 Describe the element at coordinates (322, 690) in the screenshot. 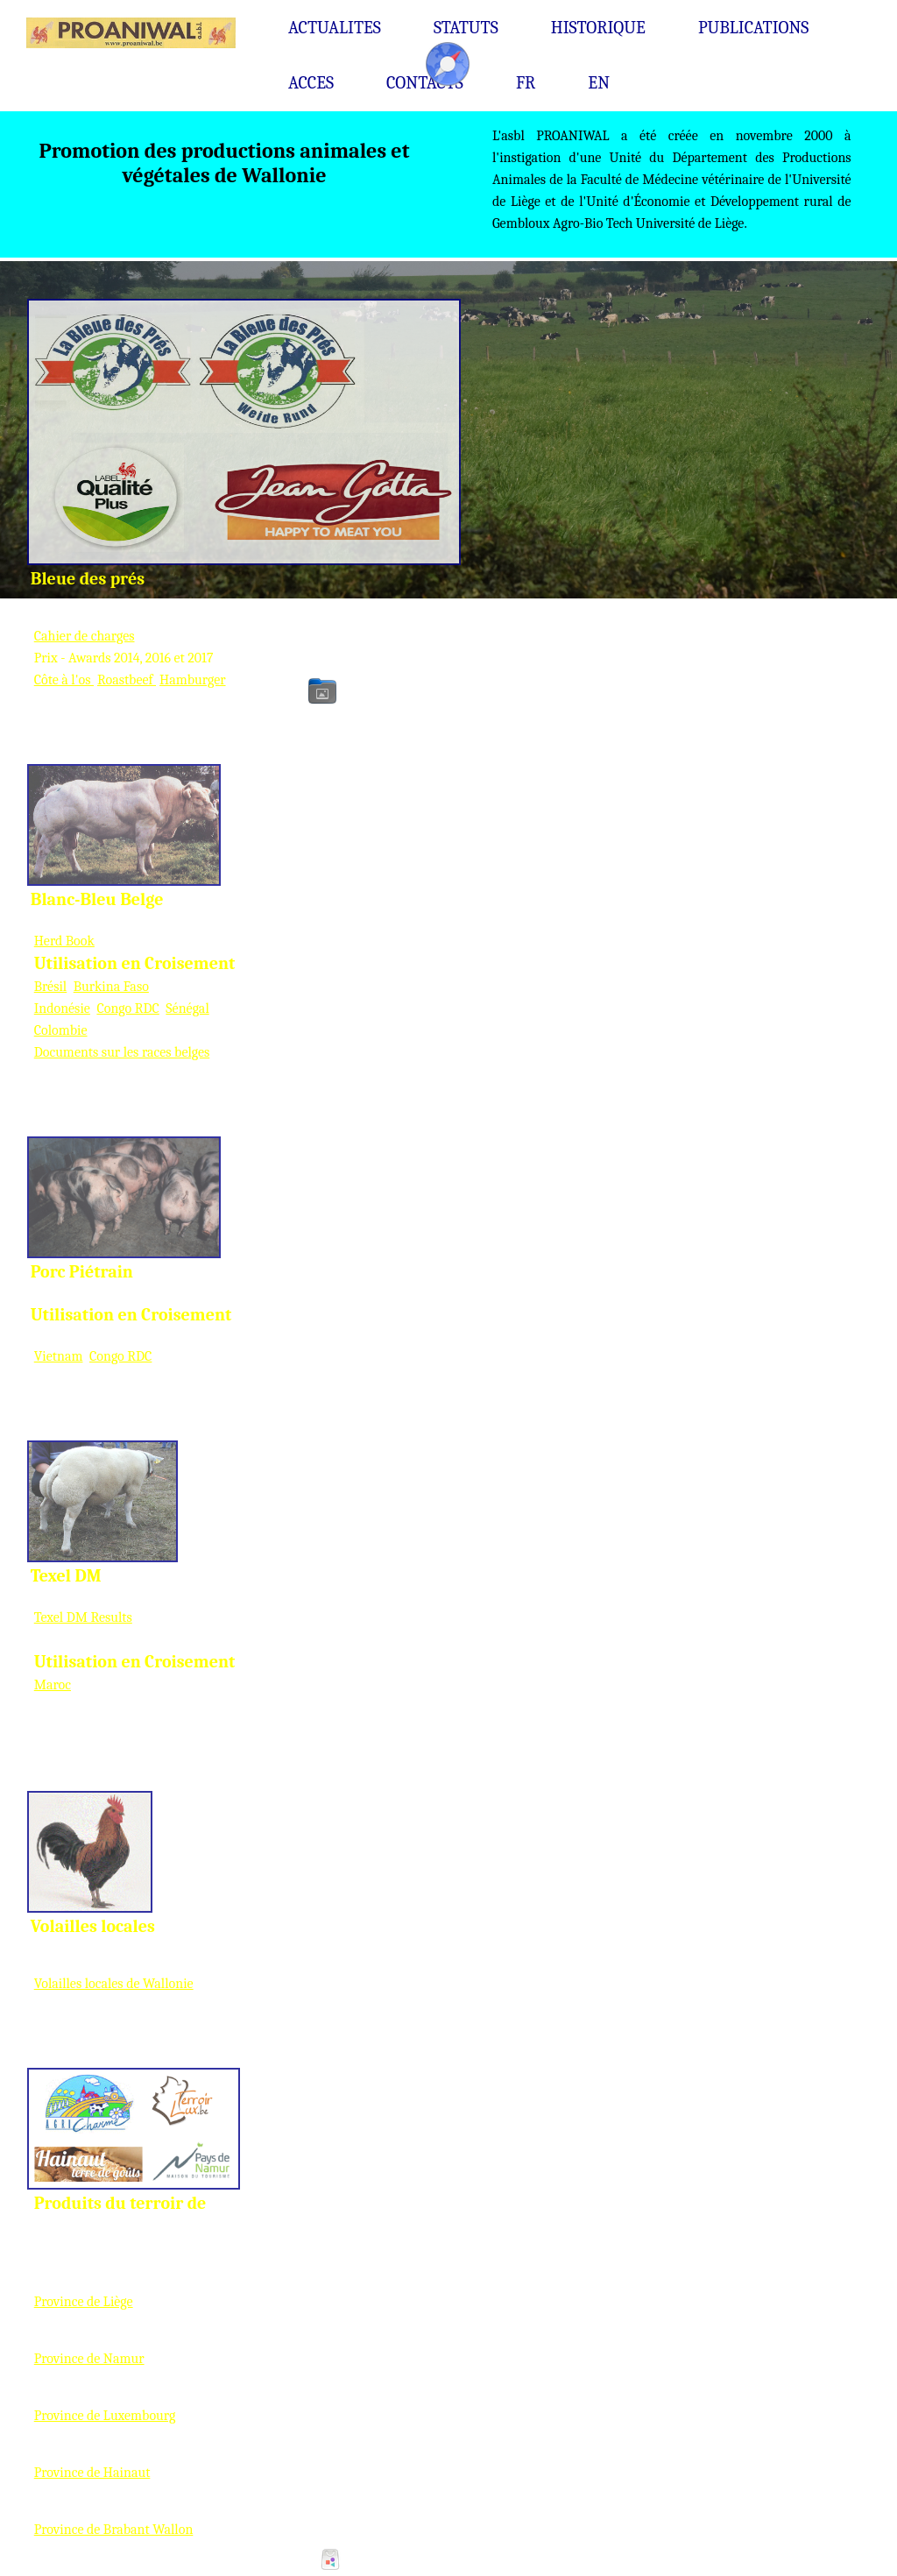

I see `open your pictures folder` at that location.